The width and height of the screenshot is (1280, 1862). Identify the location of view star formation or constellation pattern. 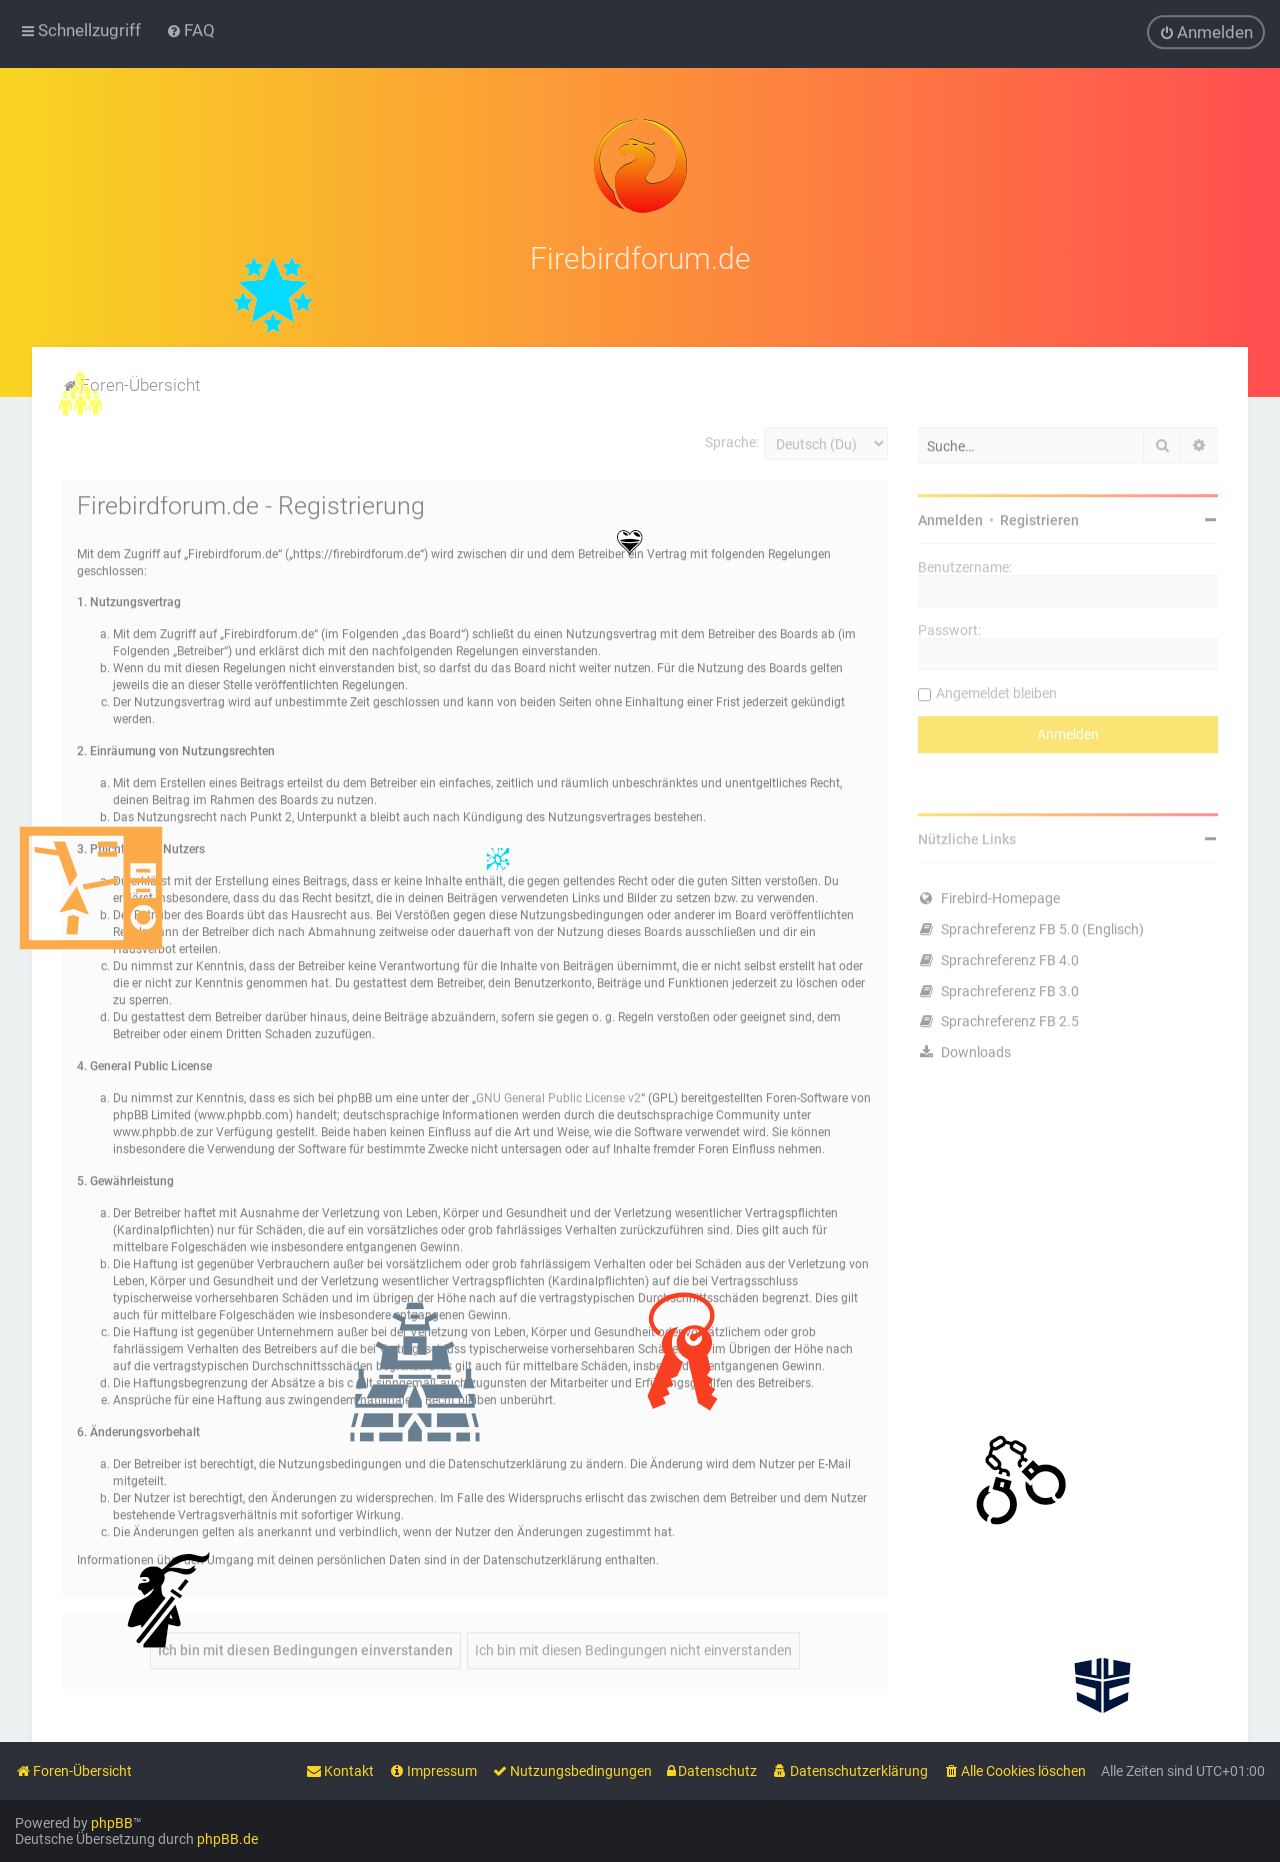
(273, 294).